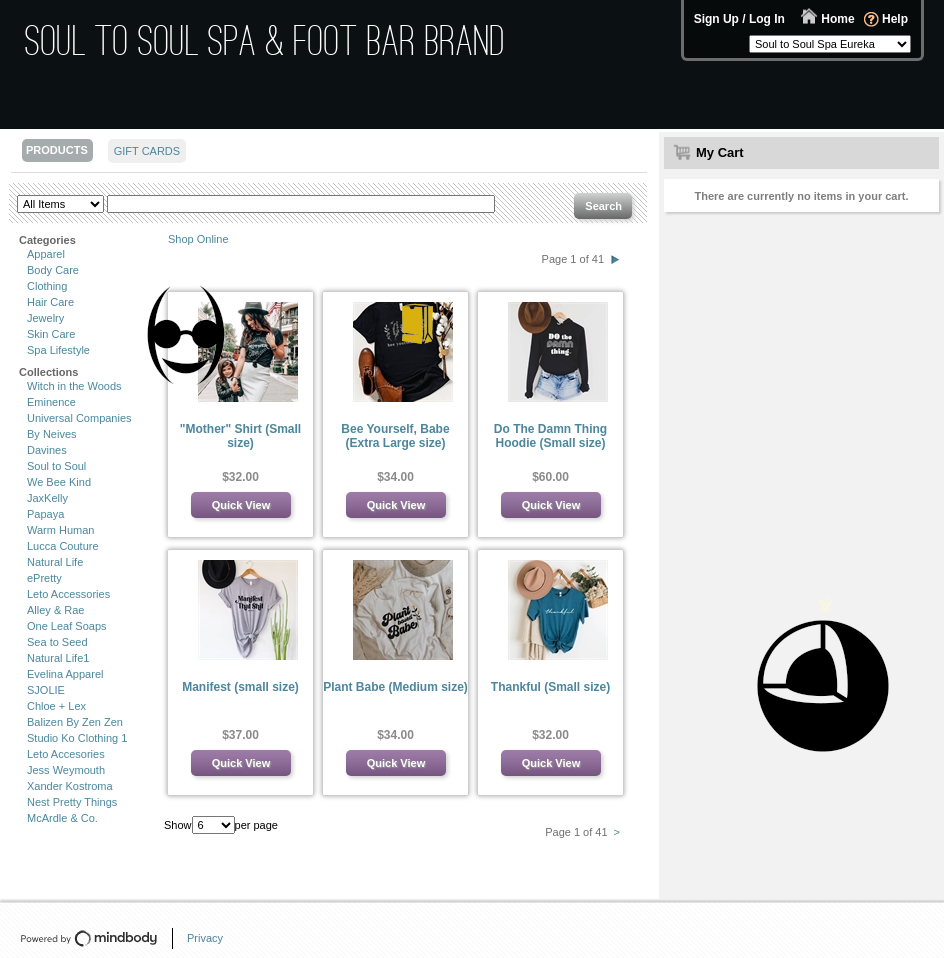  Describe the element at coordinates (823, 686) in the screenshot. I see `view planetary or geological core details` at that location.